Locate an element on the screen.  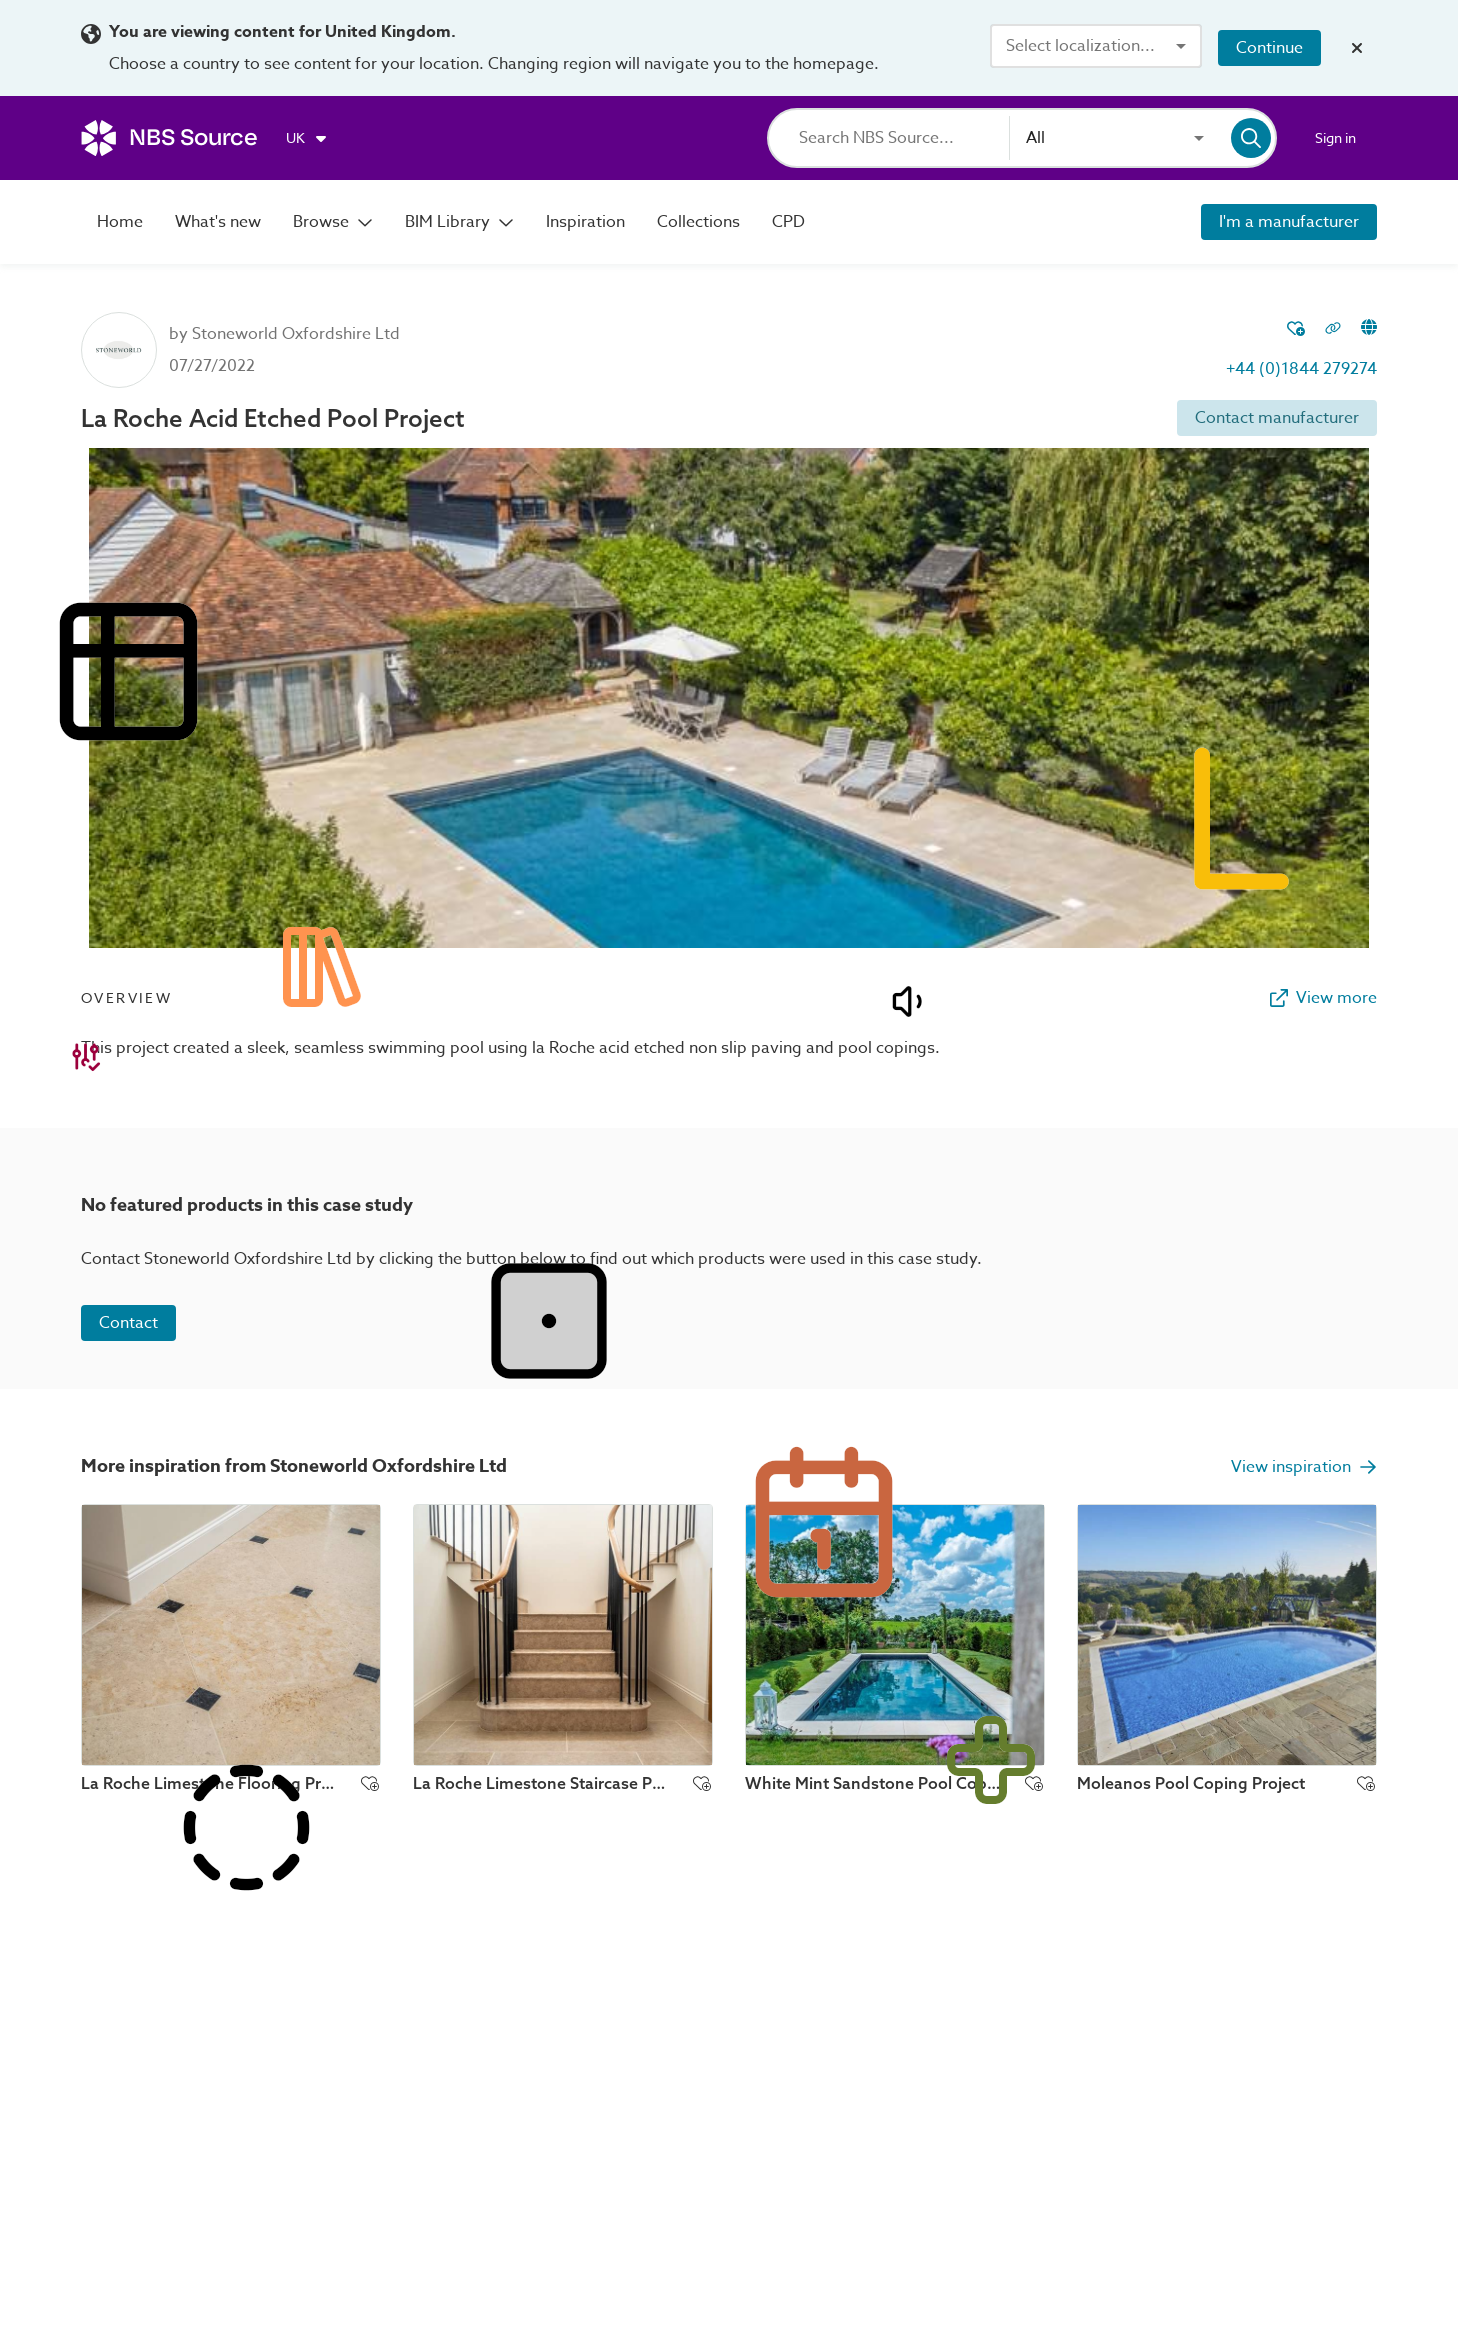
indicates a label or item starting with the letter L is located at coordinates (1241, 818).